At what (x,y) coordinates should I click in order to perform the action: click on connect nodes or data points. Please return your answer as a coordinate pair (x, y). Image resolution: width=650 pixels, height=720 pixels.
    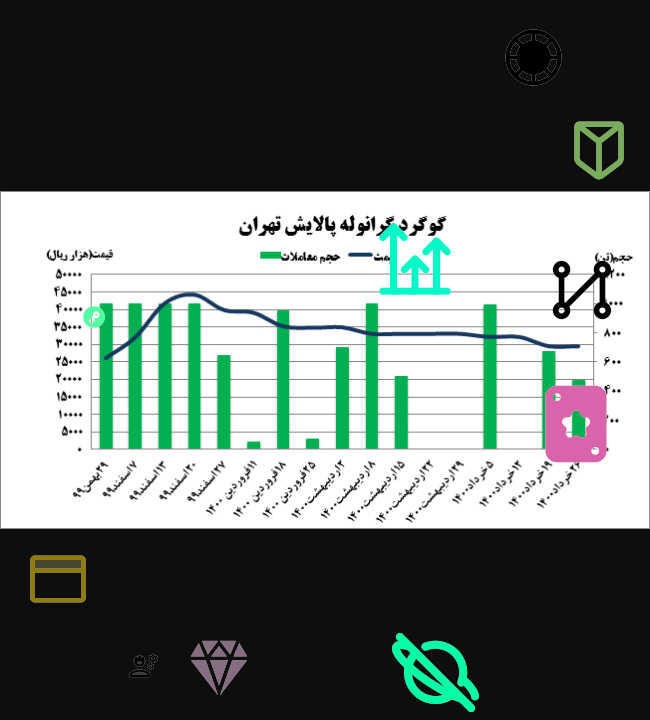
    Looking at the image, I should click on (582, 290).